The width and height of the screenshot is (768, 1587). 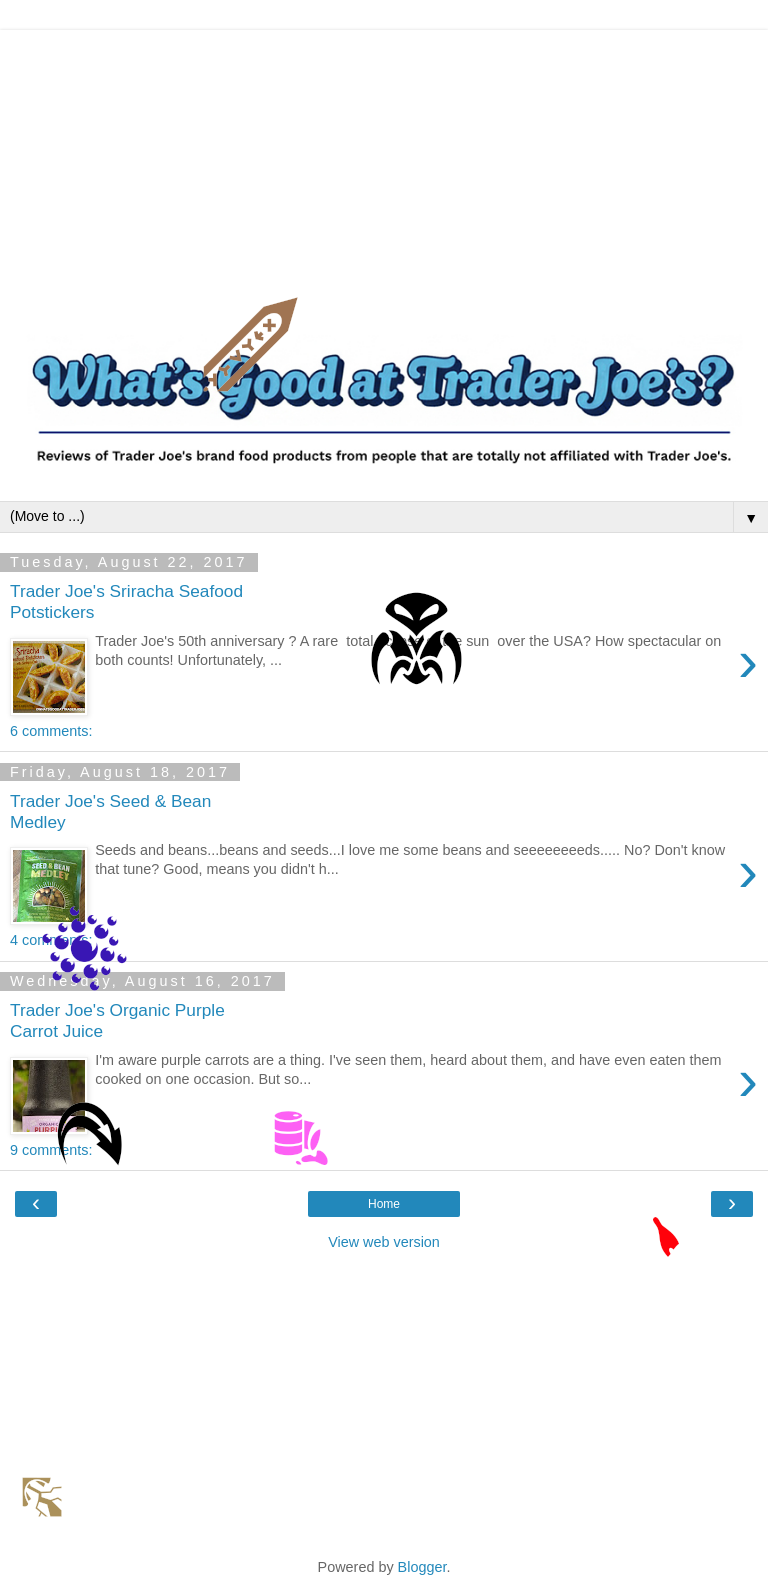 I want to click on decorative pattern or visual effect option, so click(x=84, y=948).